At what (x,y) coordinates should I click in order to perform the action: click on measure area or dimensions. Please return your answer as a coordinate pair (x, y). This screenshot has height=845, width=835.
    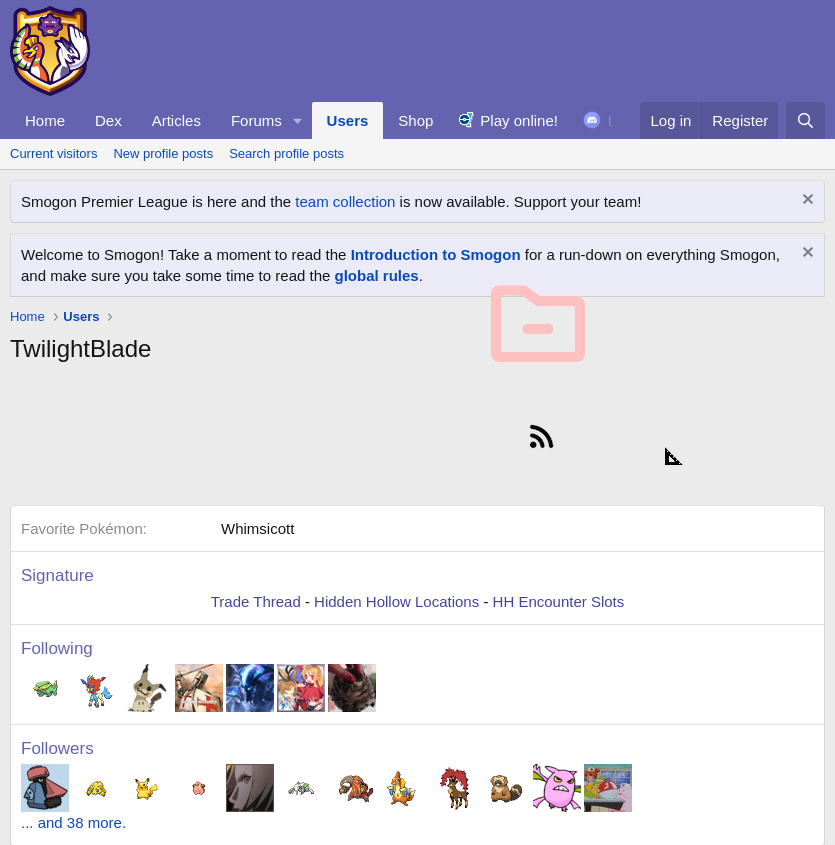
    Looking at the image, I should click on (674, 456).